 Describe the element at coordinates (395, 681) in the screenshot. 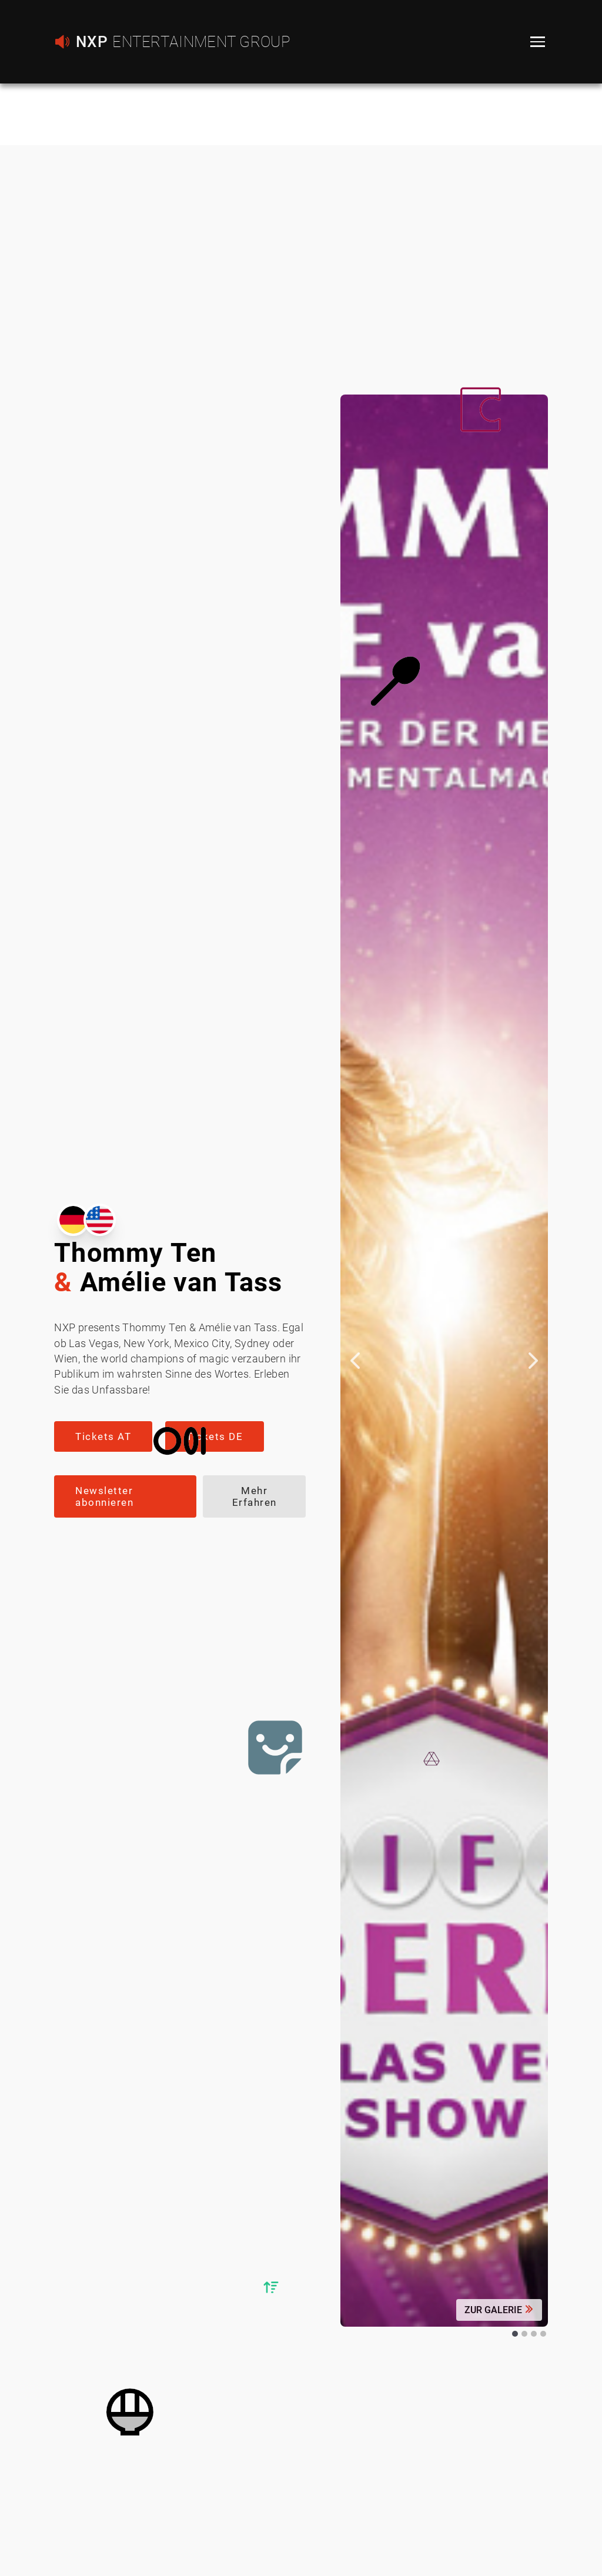

I see `access food or dining settings` at that location.